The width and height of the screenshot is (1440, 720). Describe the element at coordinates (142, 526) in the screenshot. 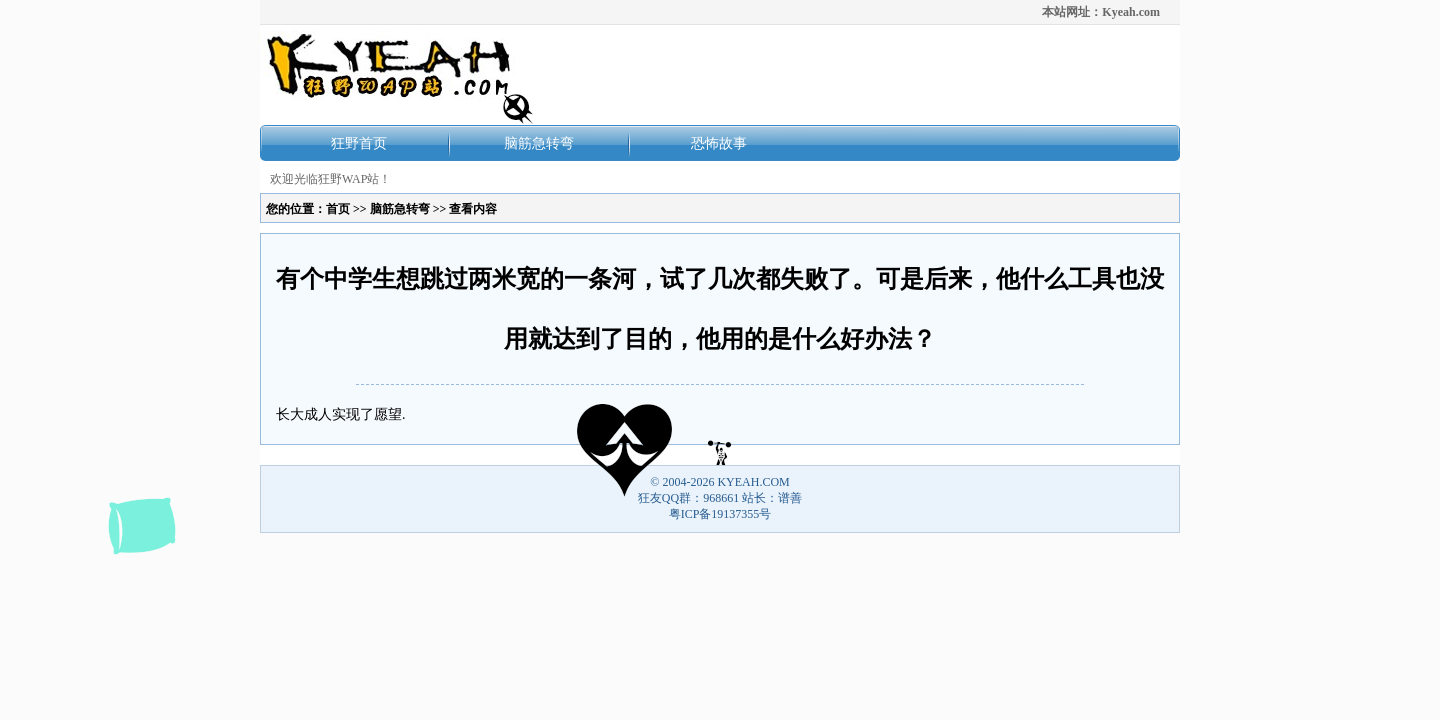

I see `indicates sleep mode or rest state` at that location.